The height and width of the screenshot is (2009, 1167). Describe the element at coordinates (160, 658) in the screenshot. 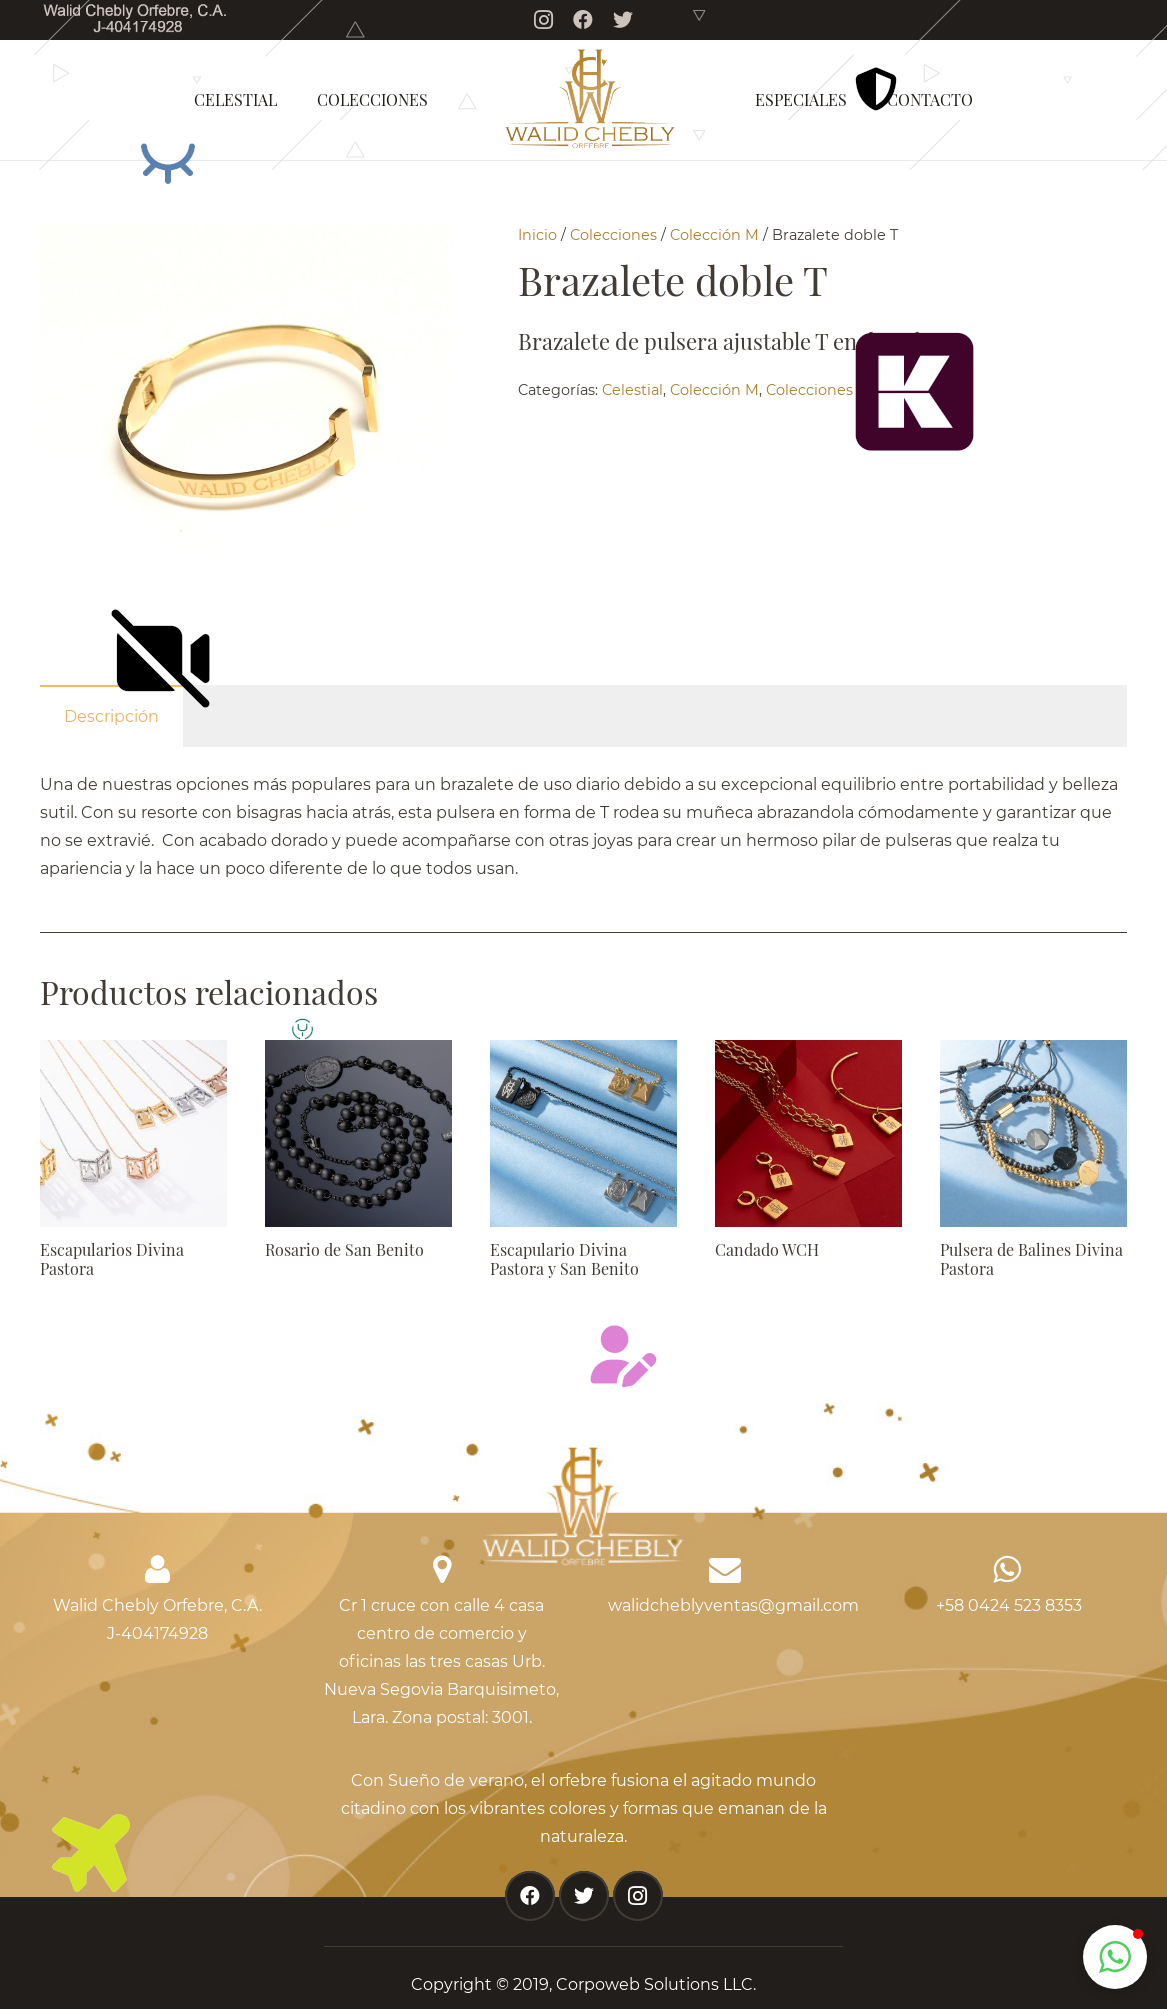

I see `turn off camera or disable video` at that location.